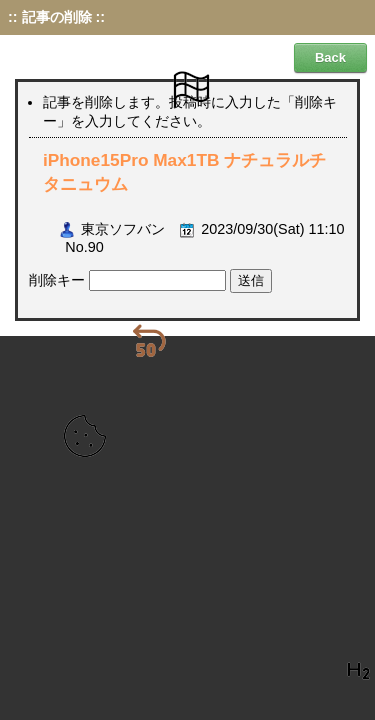  I want to click on manage cookie preferences and privacy settings, so click(85, 436).